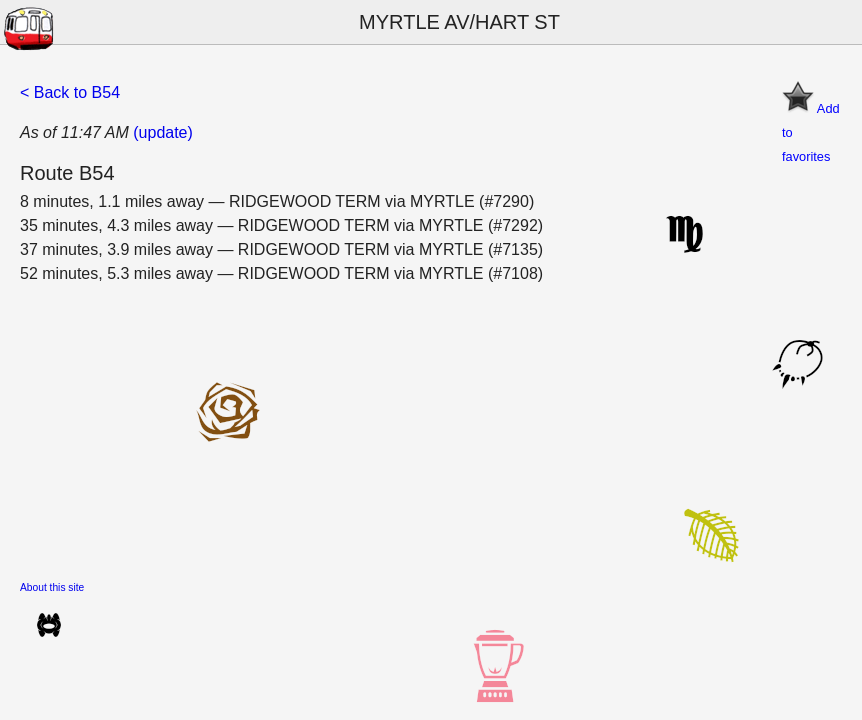 The width and height of the screenshot is (862, 720). Describe the element at coordinates (684, 234) in the screenshot. I see `indicates virgo zodiac sign` at that location.